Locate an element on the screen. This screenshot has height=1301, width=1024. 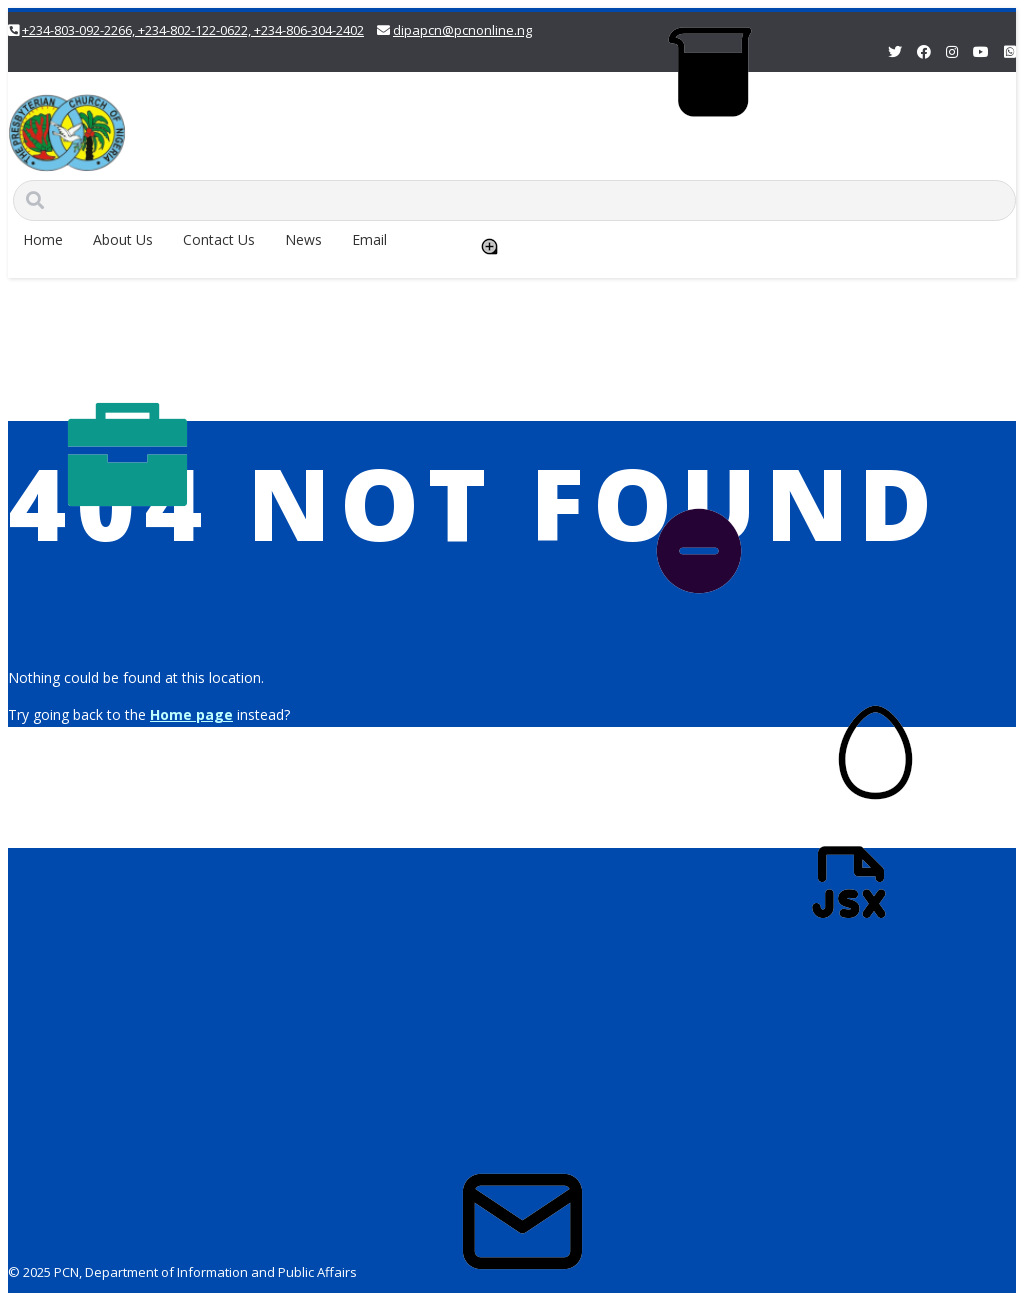
access experimental or beta features is located at coordinates (710, 72).